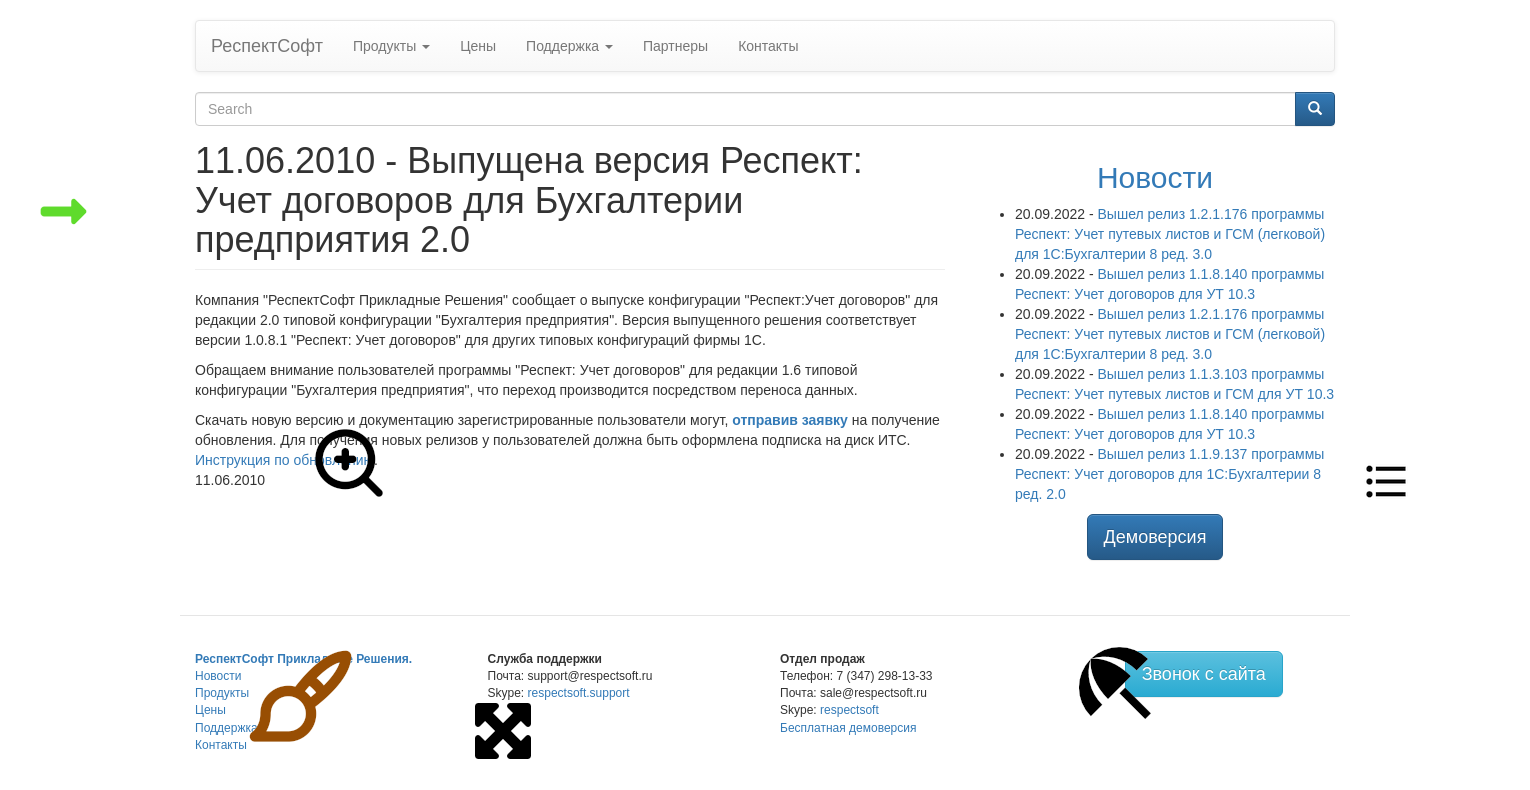  What do you see at coordinates (304, 698) in the screenshot?
I see `access drawing or painting tools` at bounding box center [304, 698].